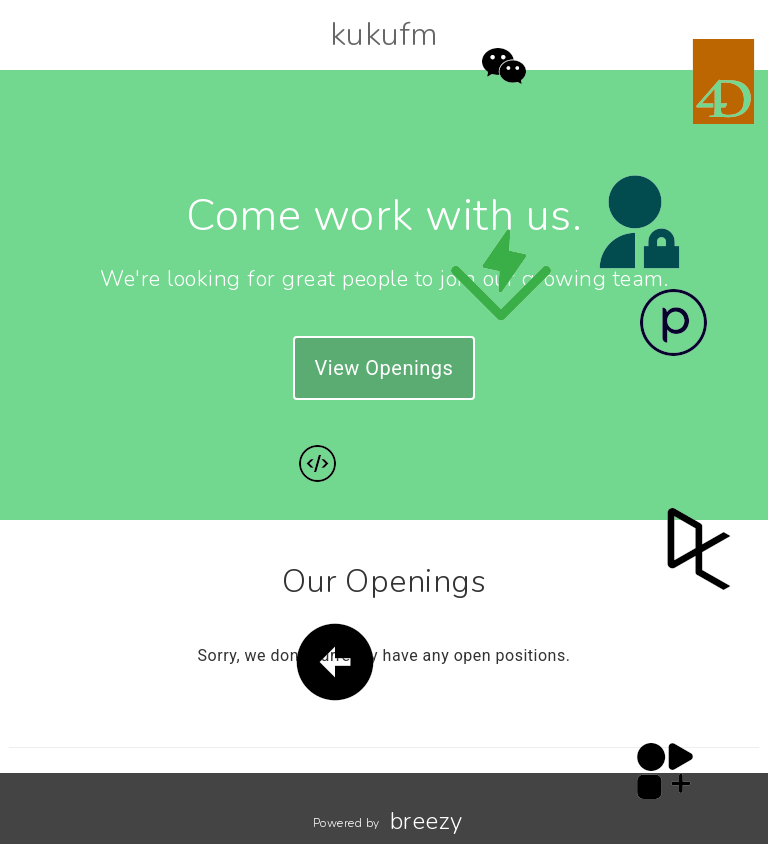 Image resolution: width=768 pixels, height=844 pixels. I want to click on open the DataCamp app, so click(699, 549).